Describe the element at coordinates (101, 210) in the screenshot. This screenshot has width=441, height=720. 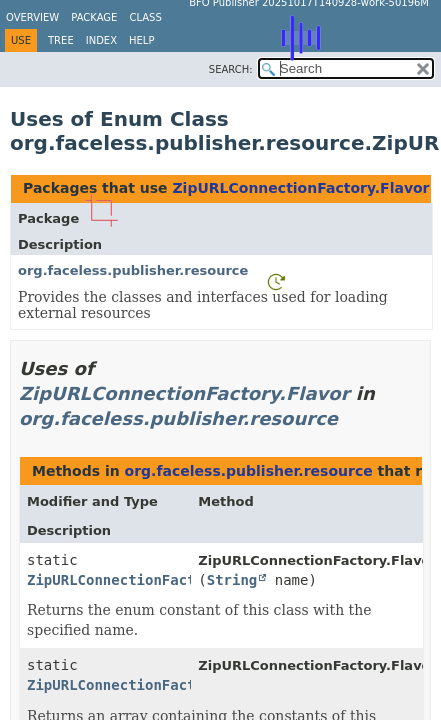
I see `crop an image` at that location.